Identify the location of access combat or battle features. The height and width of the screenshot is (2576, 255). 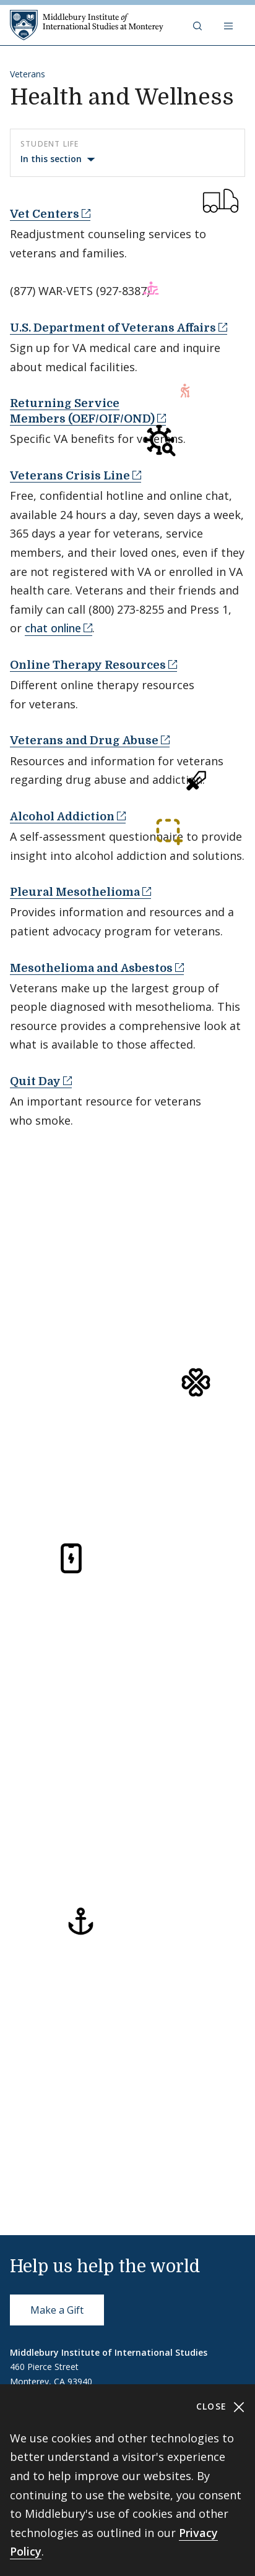
(196, 780).